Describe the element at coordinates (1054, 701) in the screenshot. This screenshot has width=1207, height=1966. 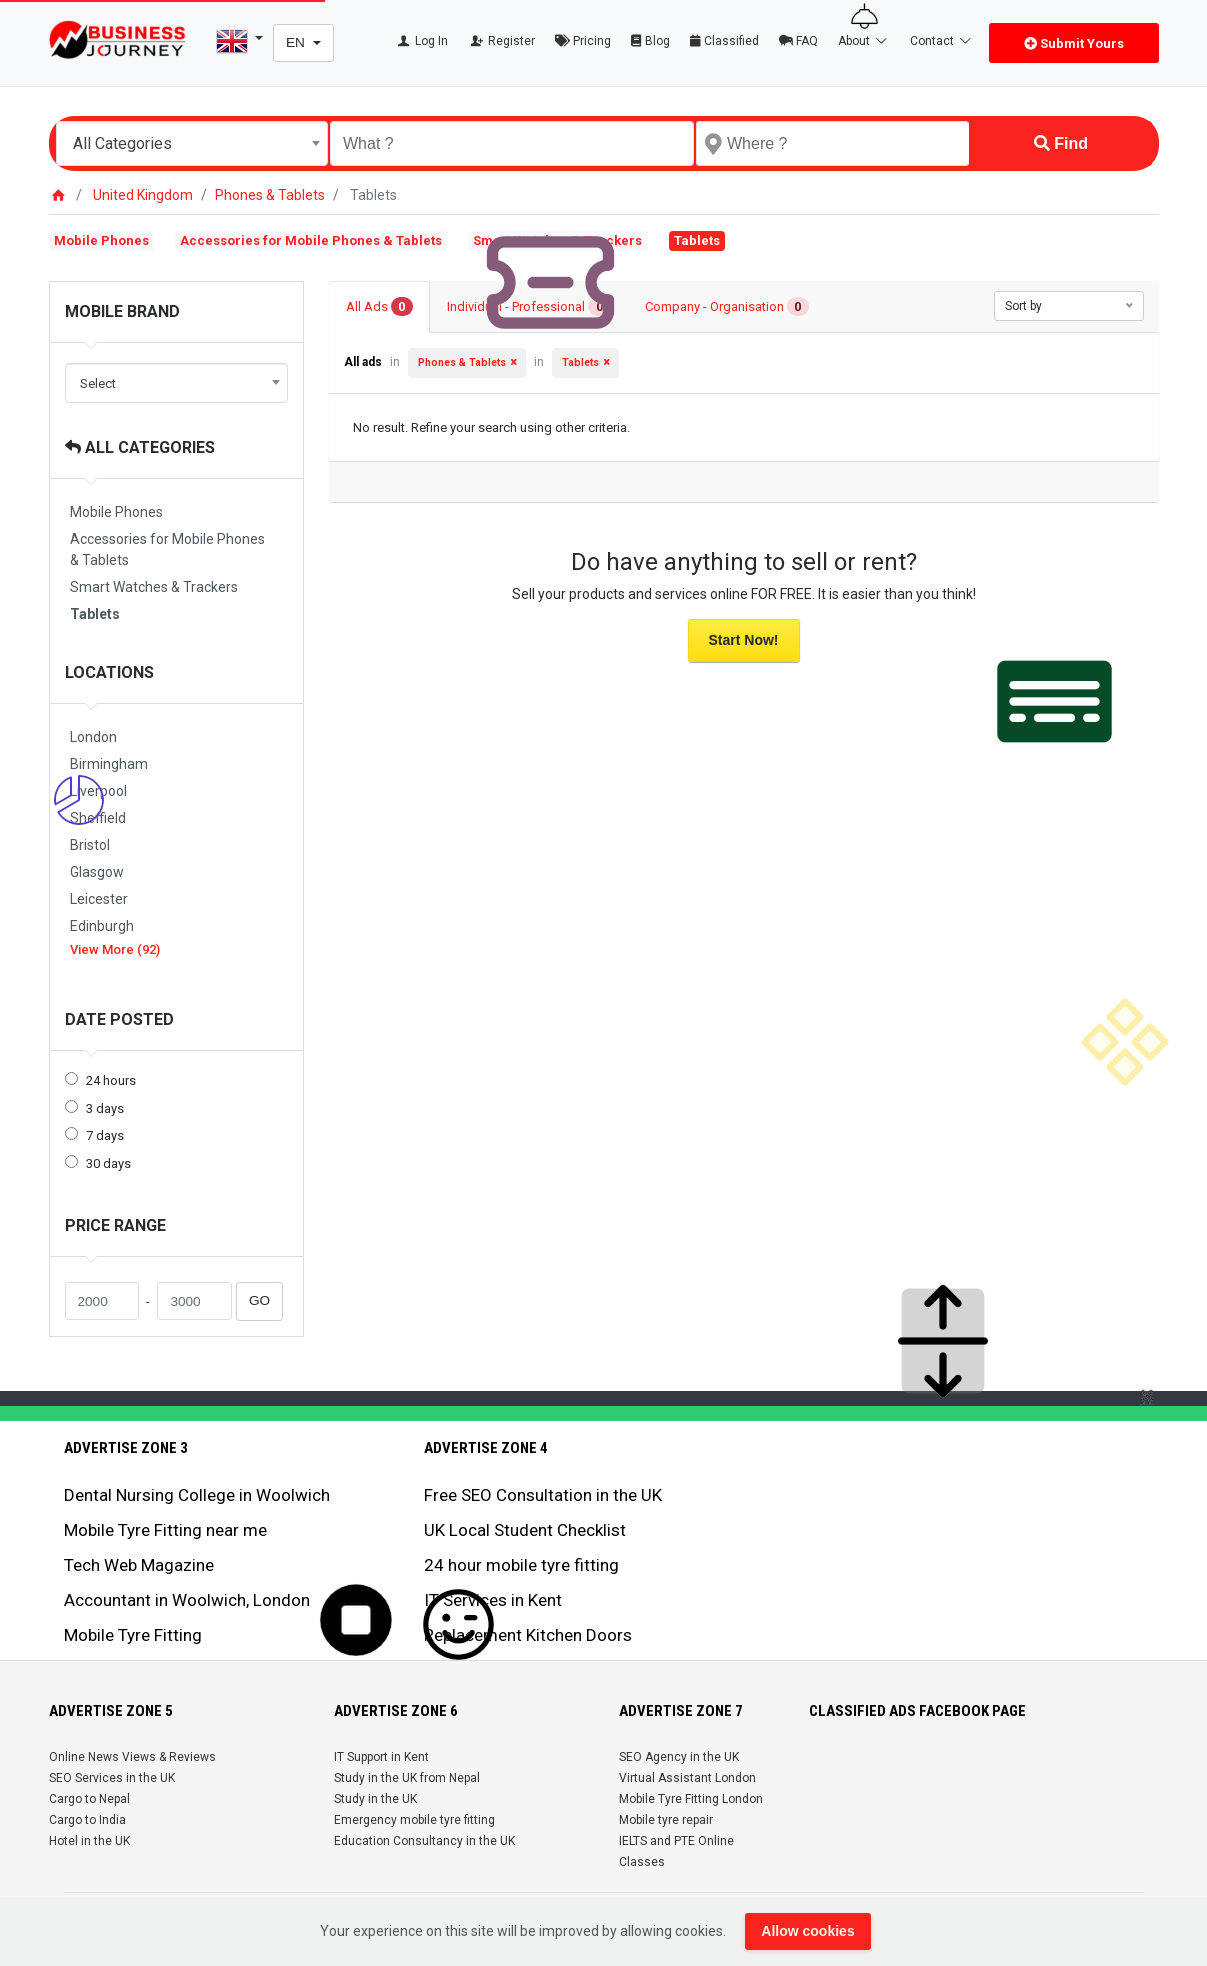
I see `open the on-screen keyboard` at that location.